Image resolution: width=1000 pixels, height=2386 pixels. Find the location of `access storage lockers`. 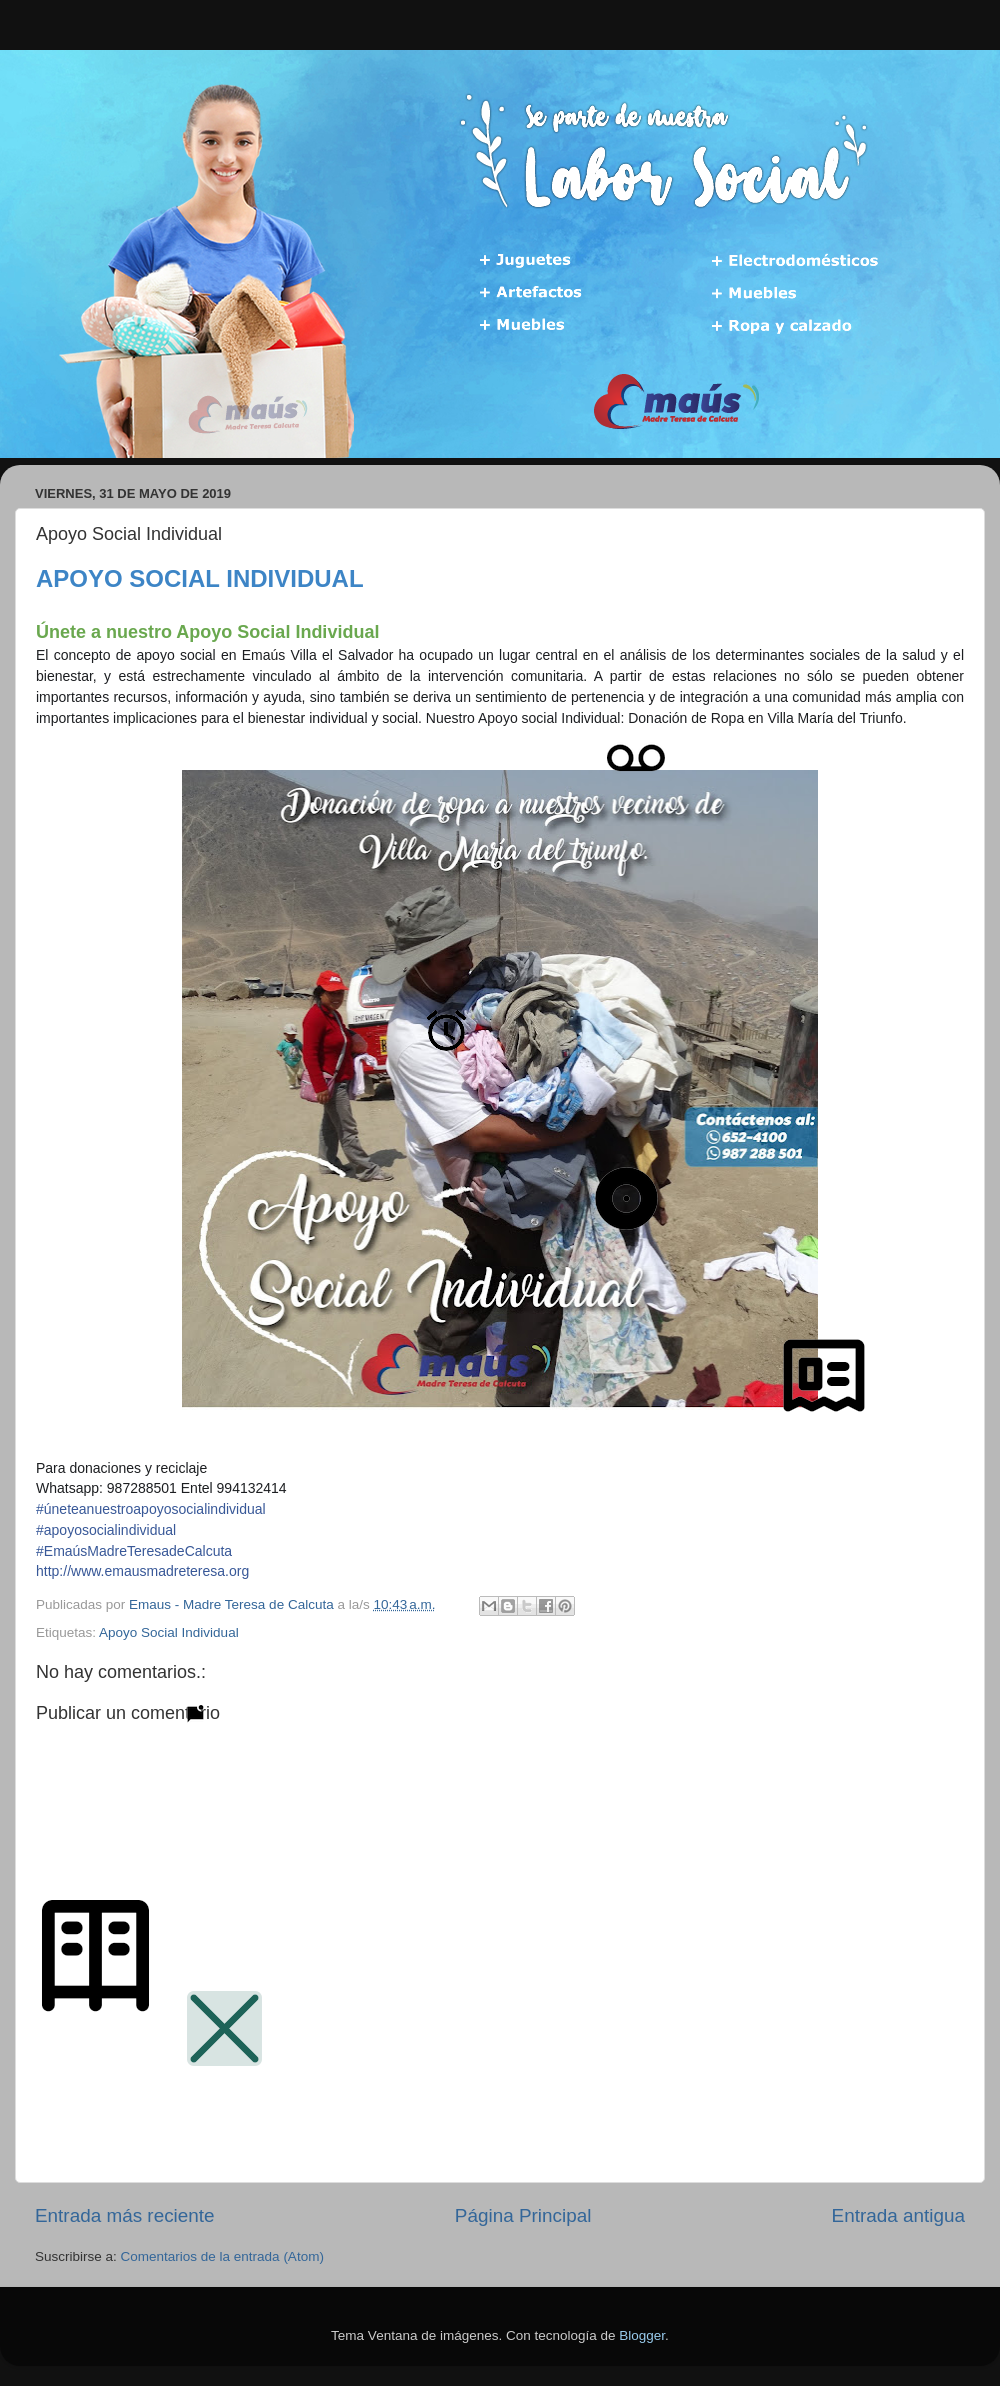

access storage lockers is located at coordinates (95, 1953).